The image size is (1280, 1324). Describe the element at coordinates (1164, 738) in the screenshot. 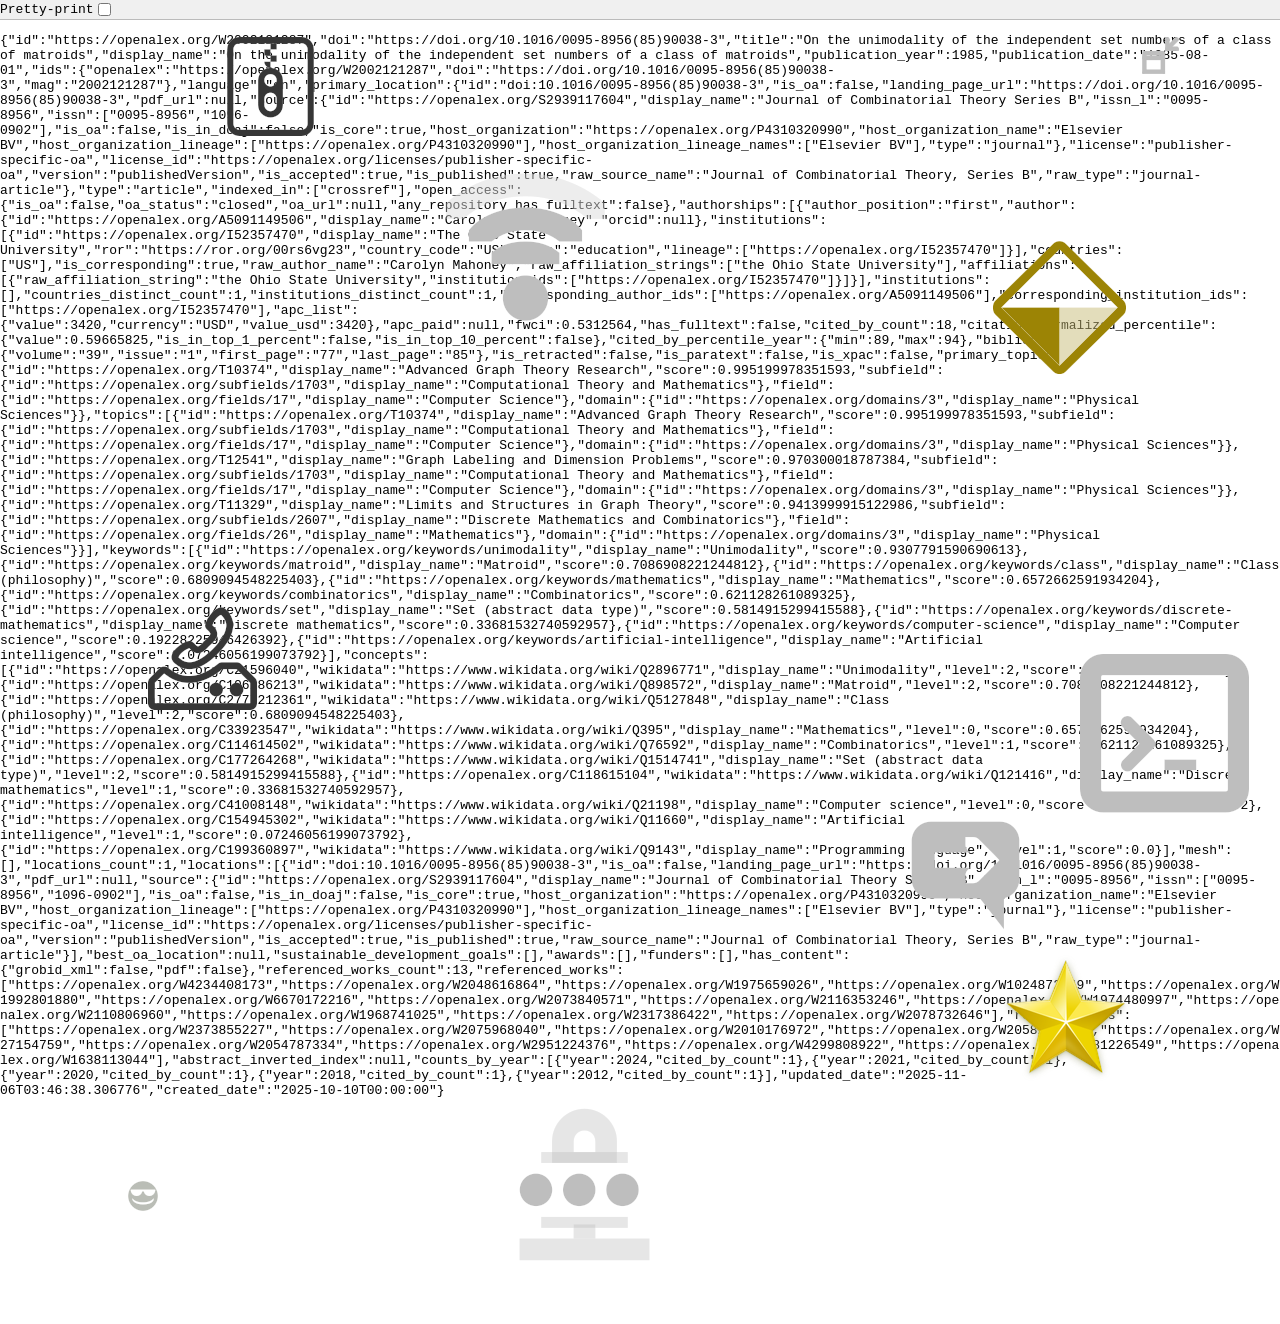

I see `open the terminal application` at that location.